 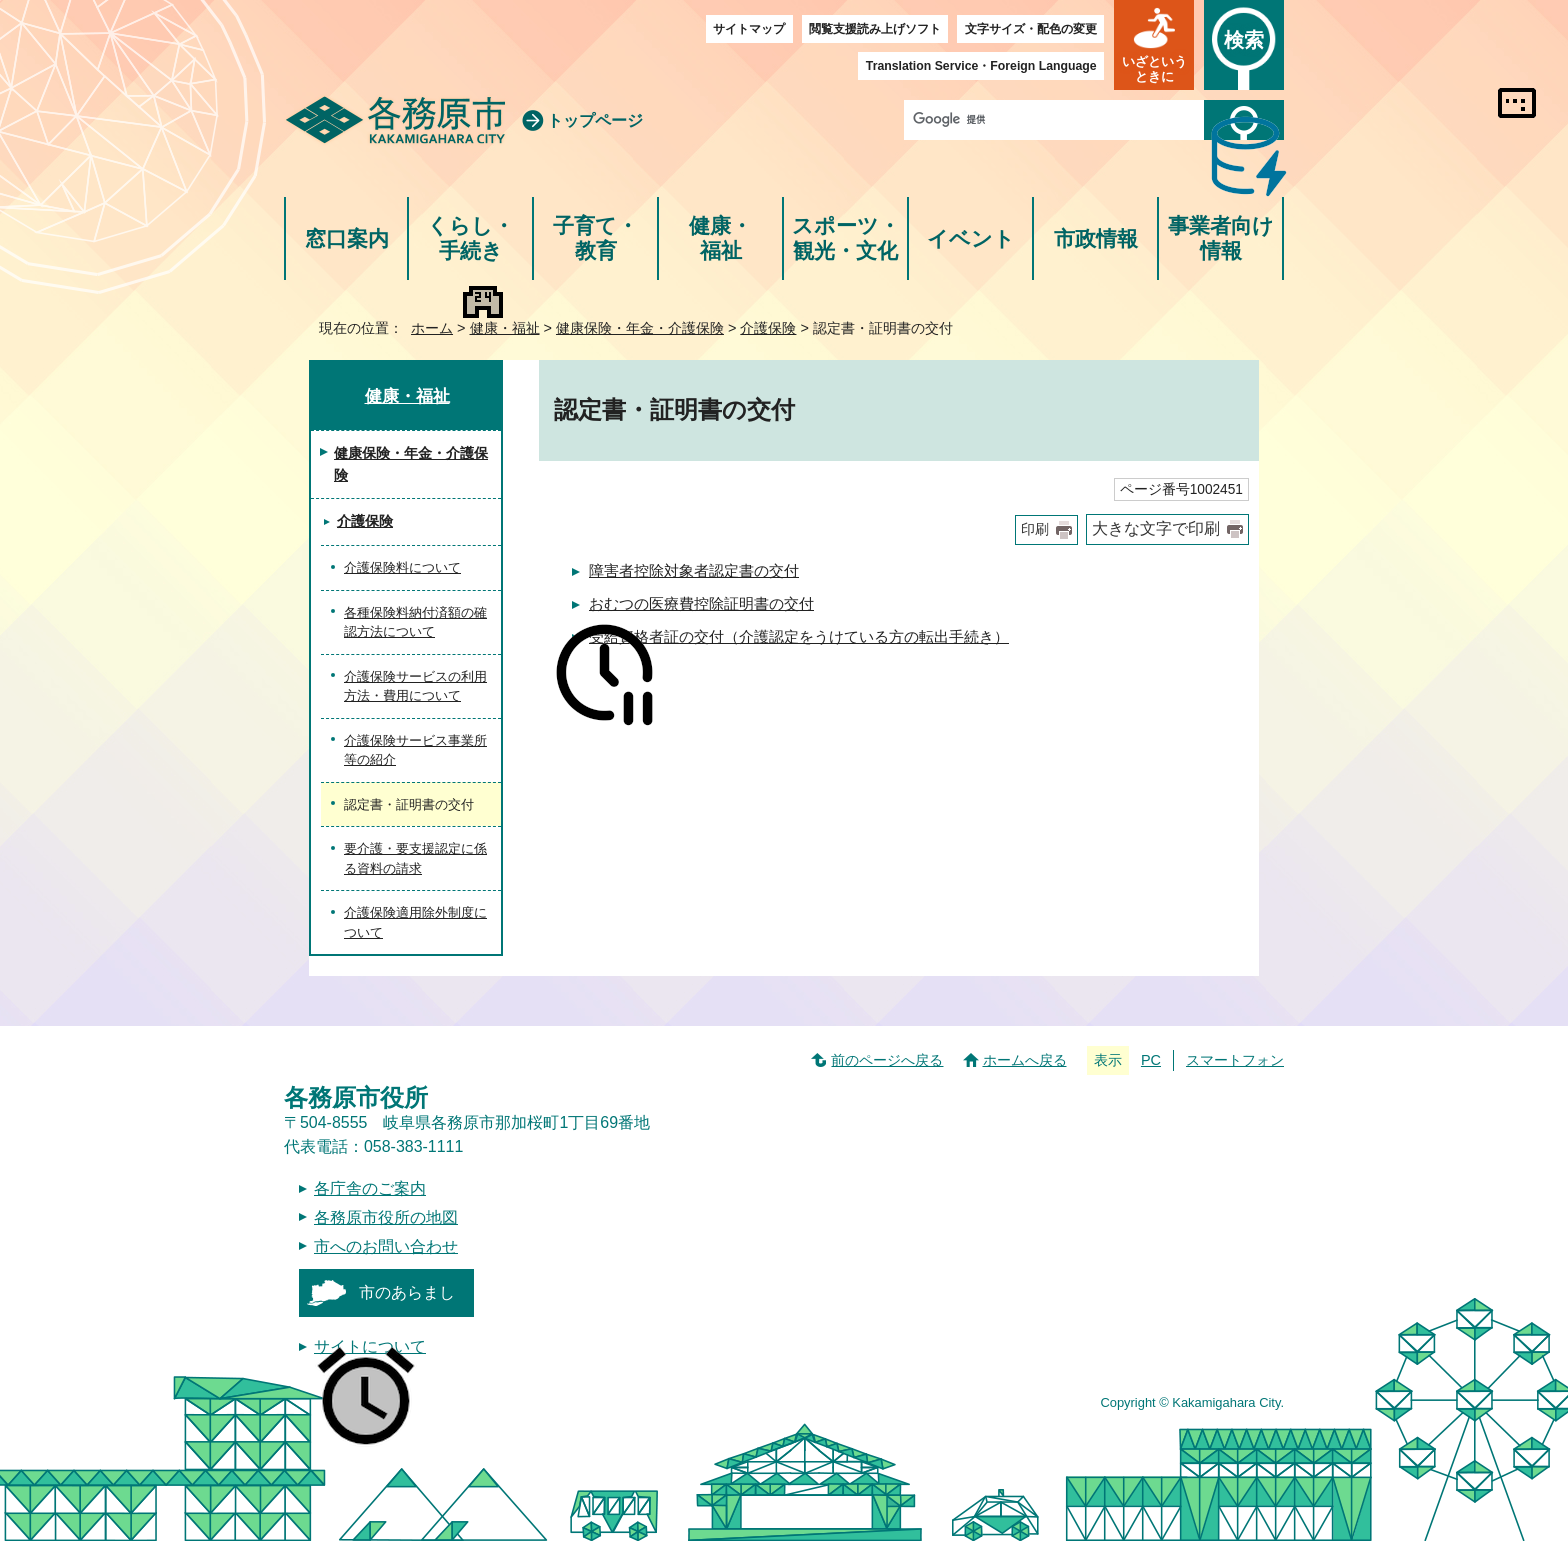 I want to click on find nearby convenience stores, so click(x=483, y=302).